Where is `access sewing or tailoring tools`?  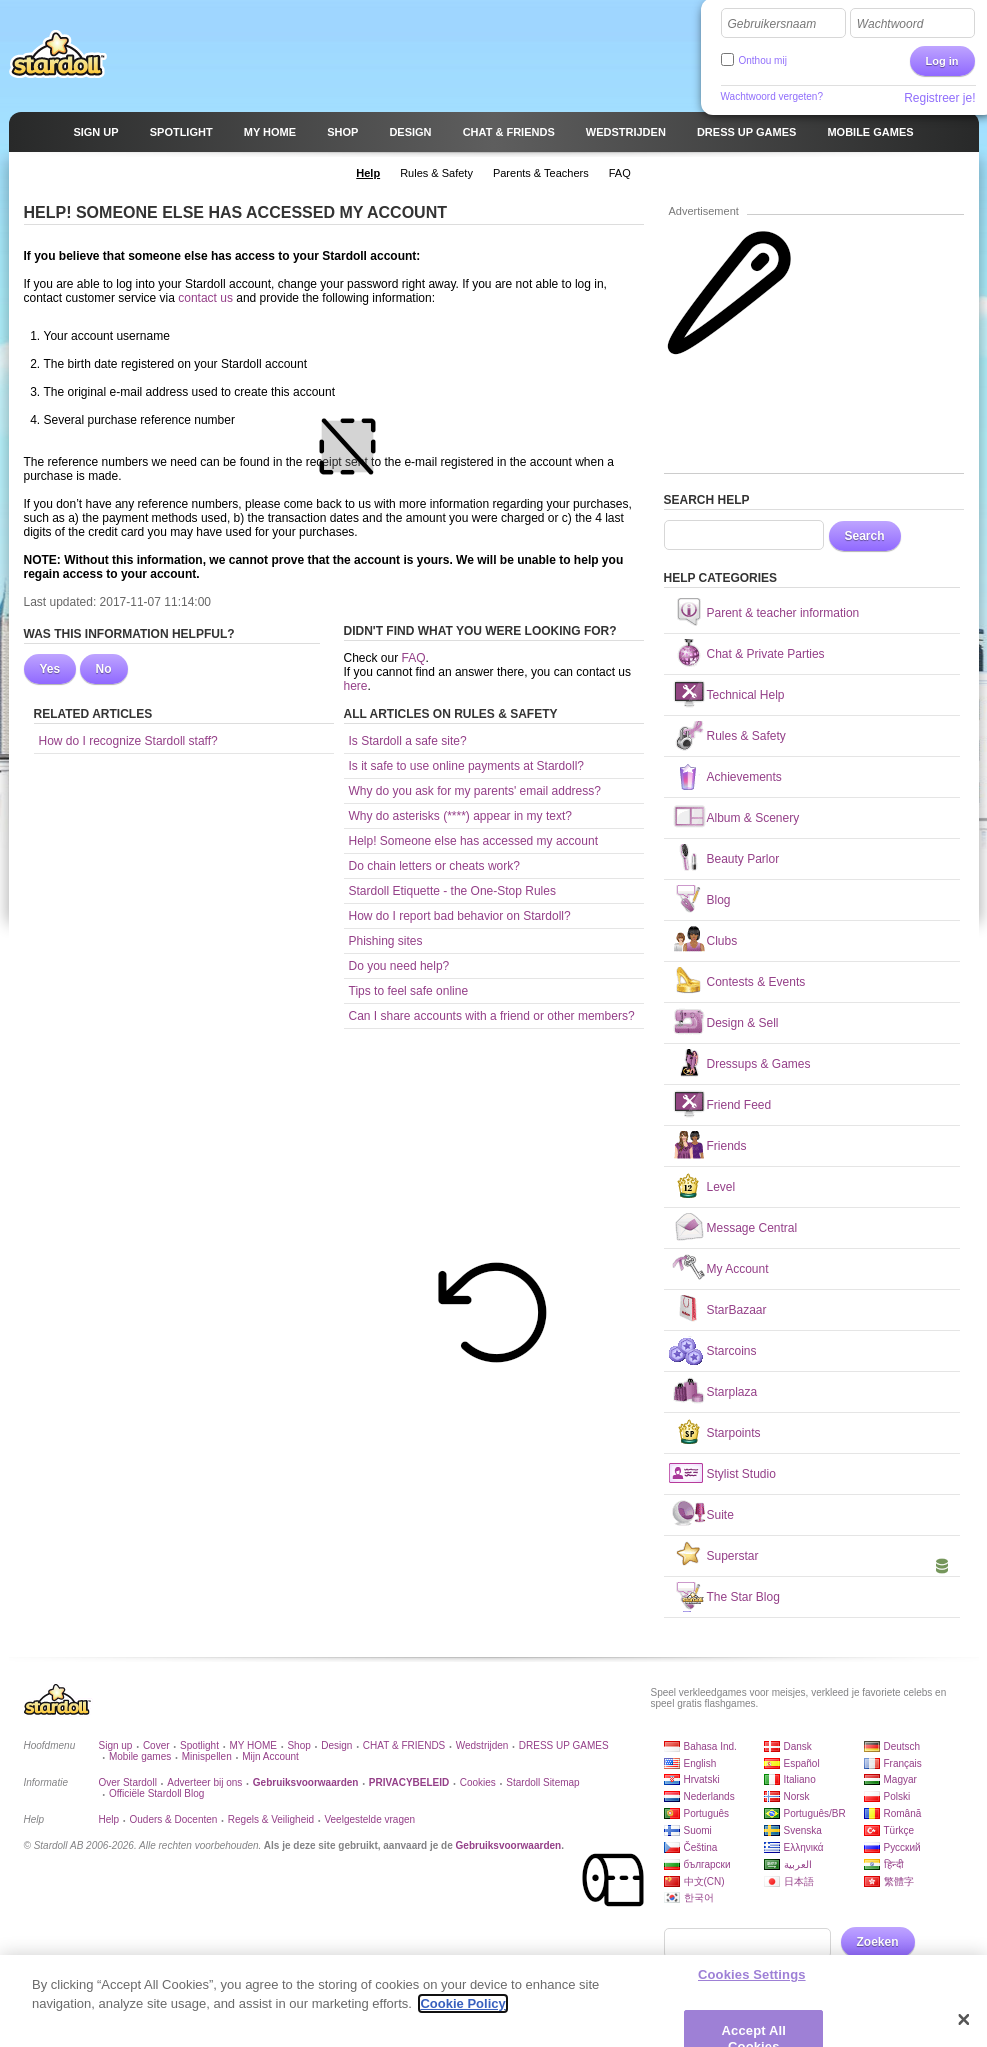
access sewing or tailoring tools is located at coordinates (729, 292).